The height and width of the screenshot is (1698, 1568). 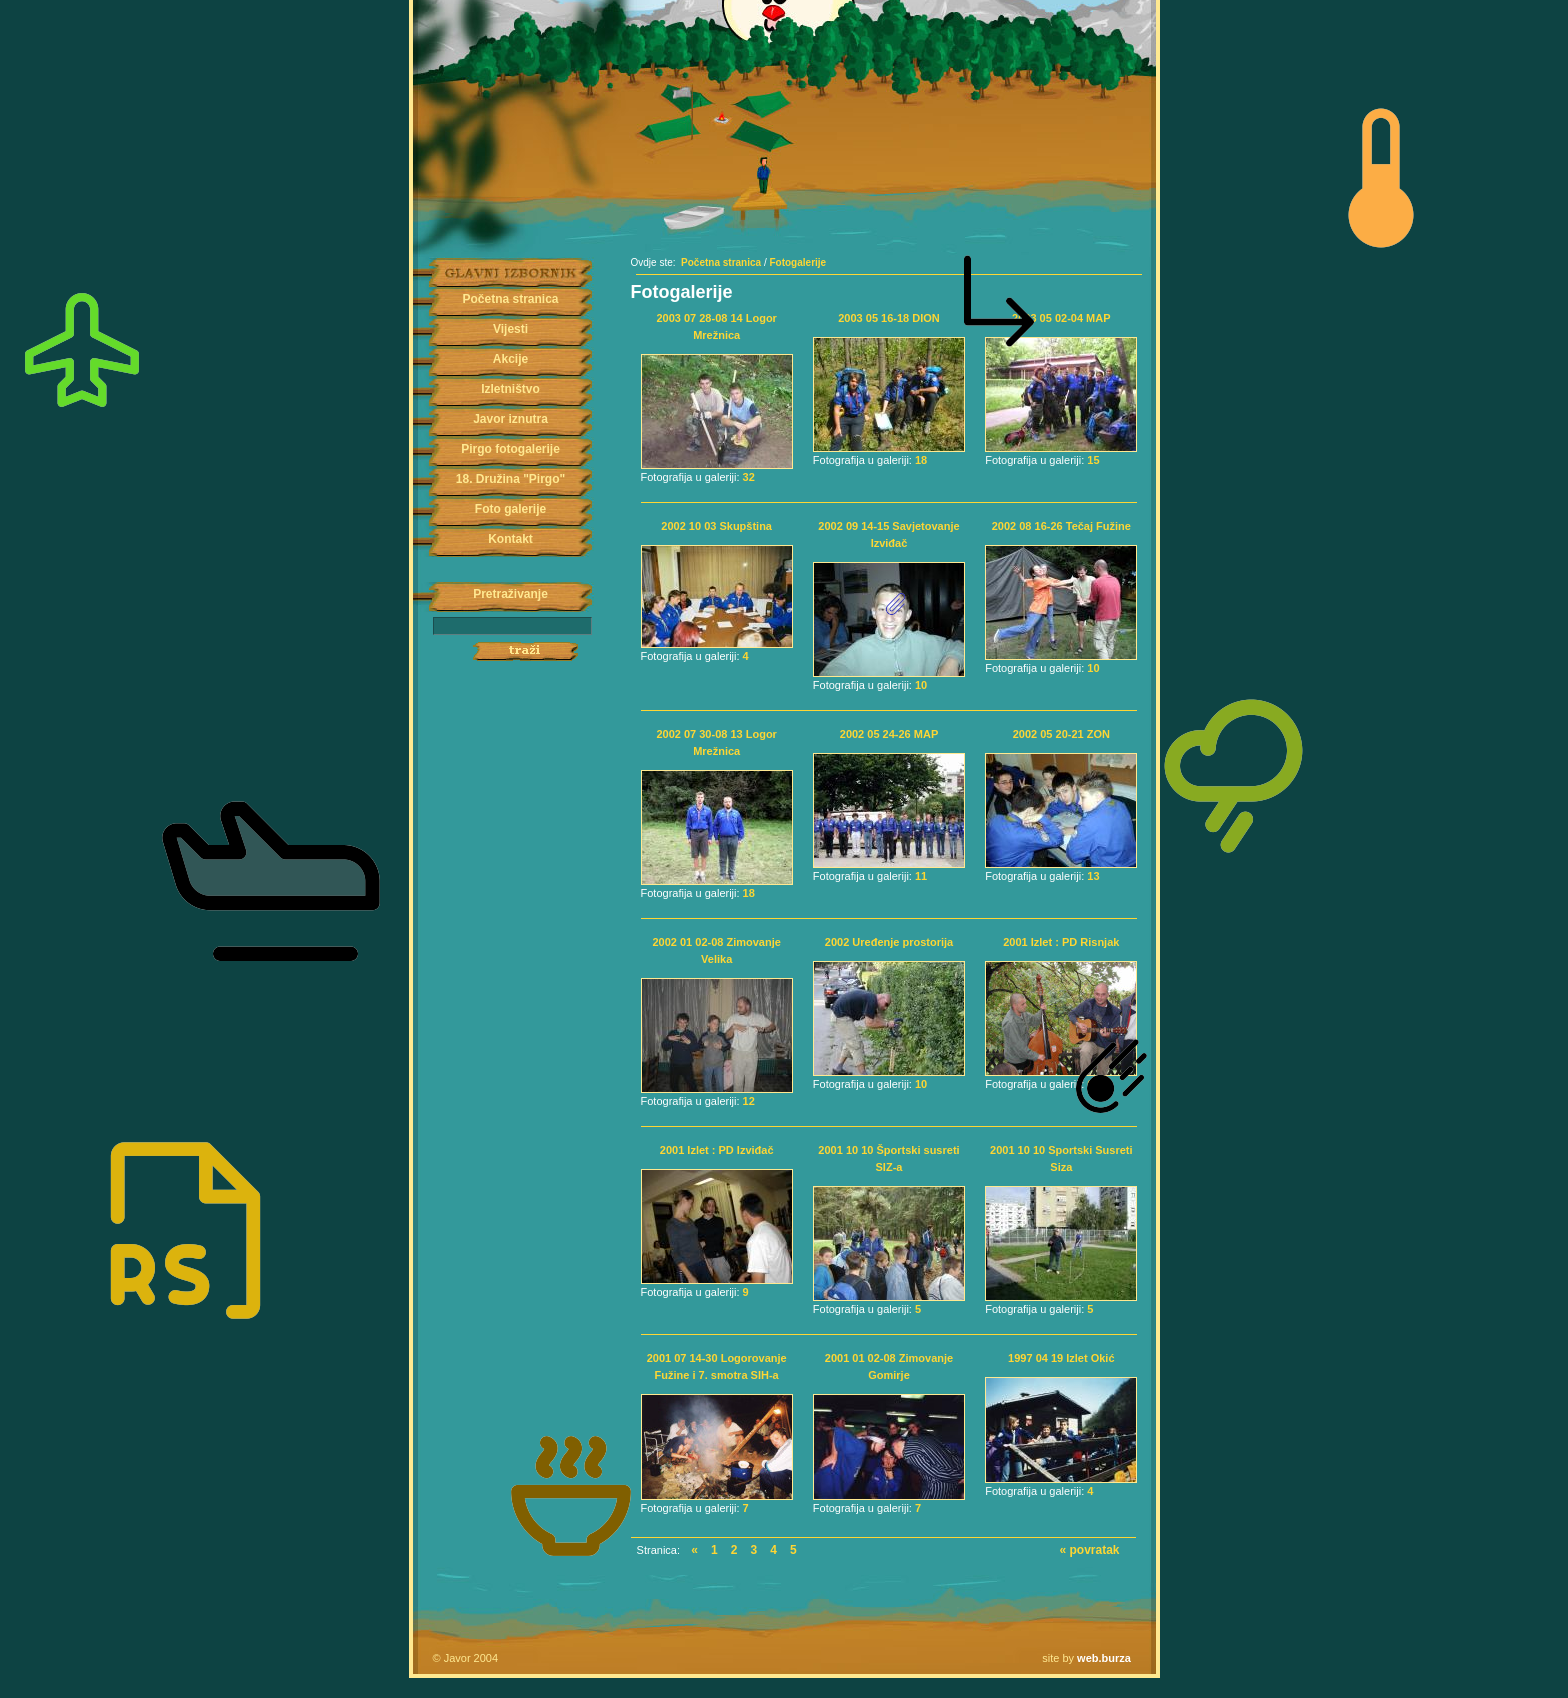 What do you see at coordinates (82, 350) in the screenshot?
I see `enable airplane mode` at bounding box center [82, 350].